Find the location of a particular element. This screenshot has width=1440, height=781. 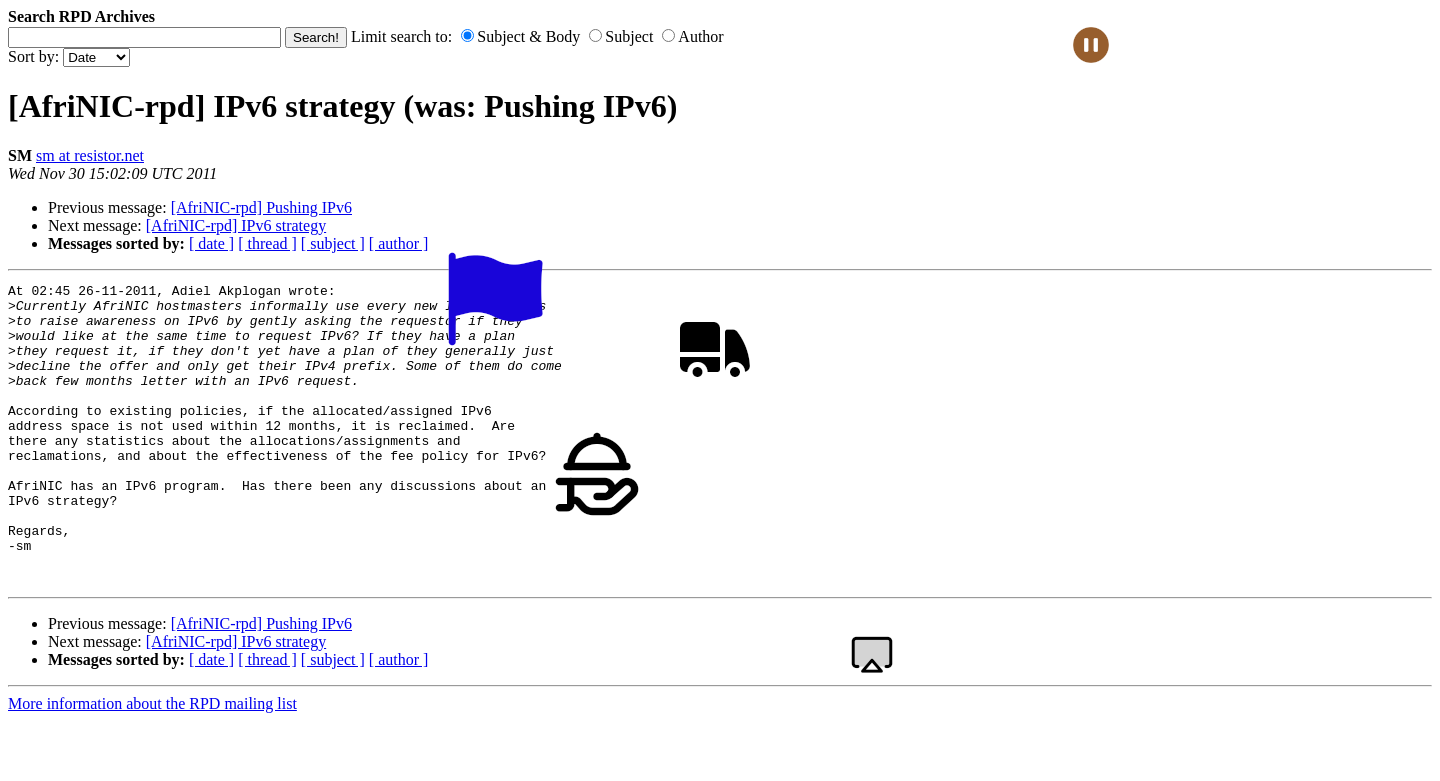

track your delivery status is located at coordinates (715, 347).